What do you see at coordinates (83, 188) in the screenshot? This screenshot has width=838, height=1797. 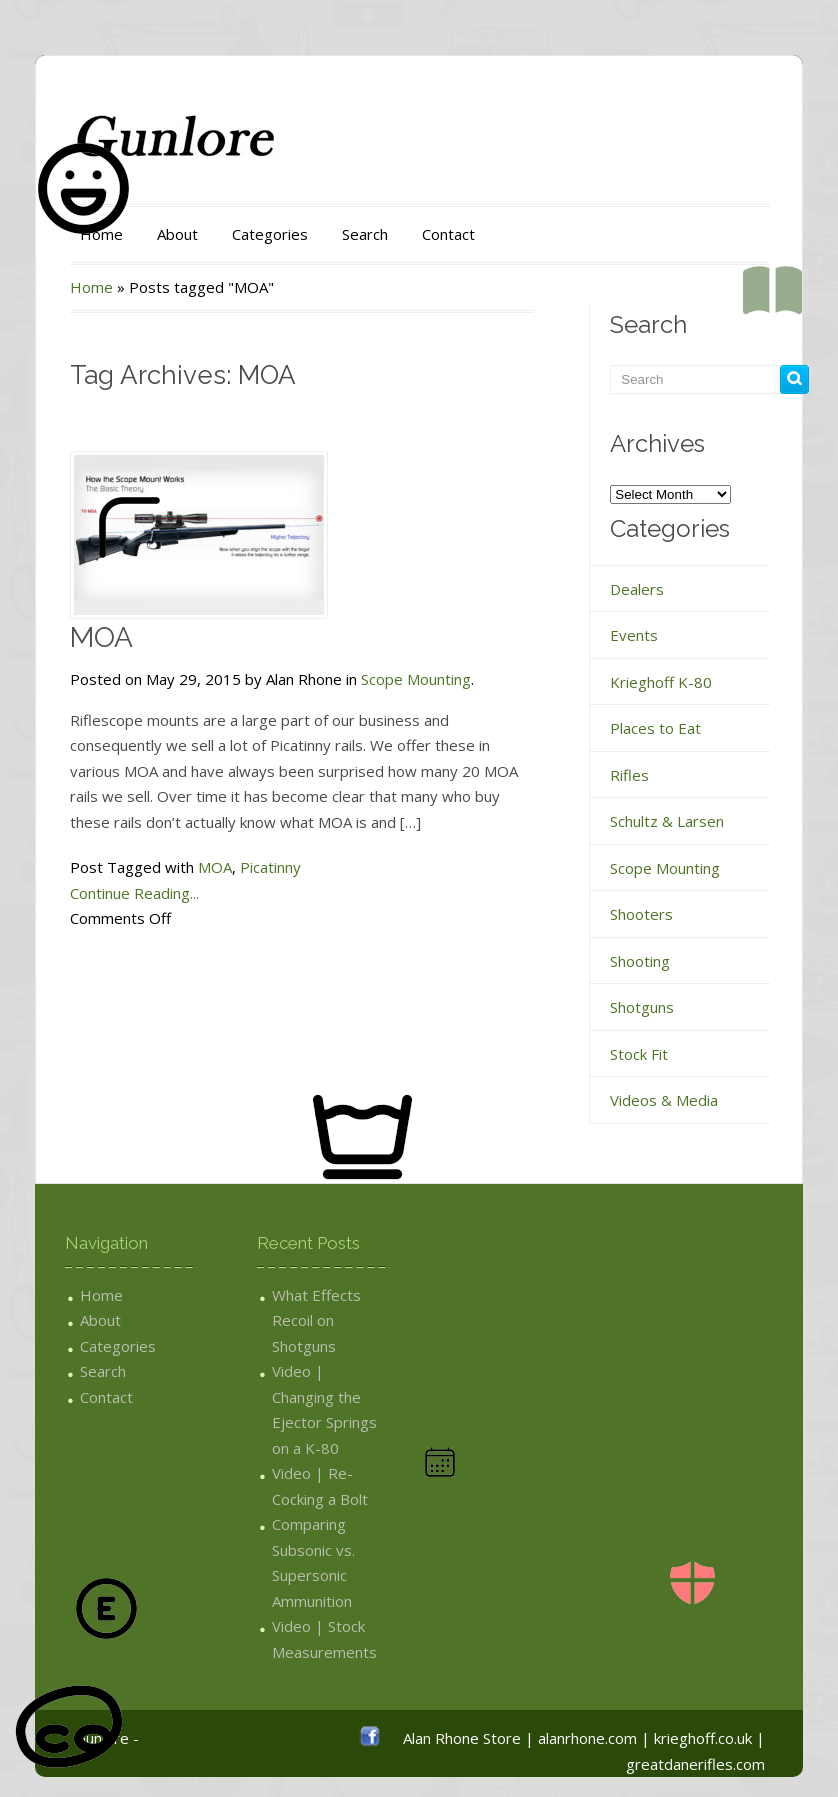 I see `rate your experience as positive` at bounding box center [83, 188].